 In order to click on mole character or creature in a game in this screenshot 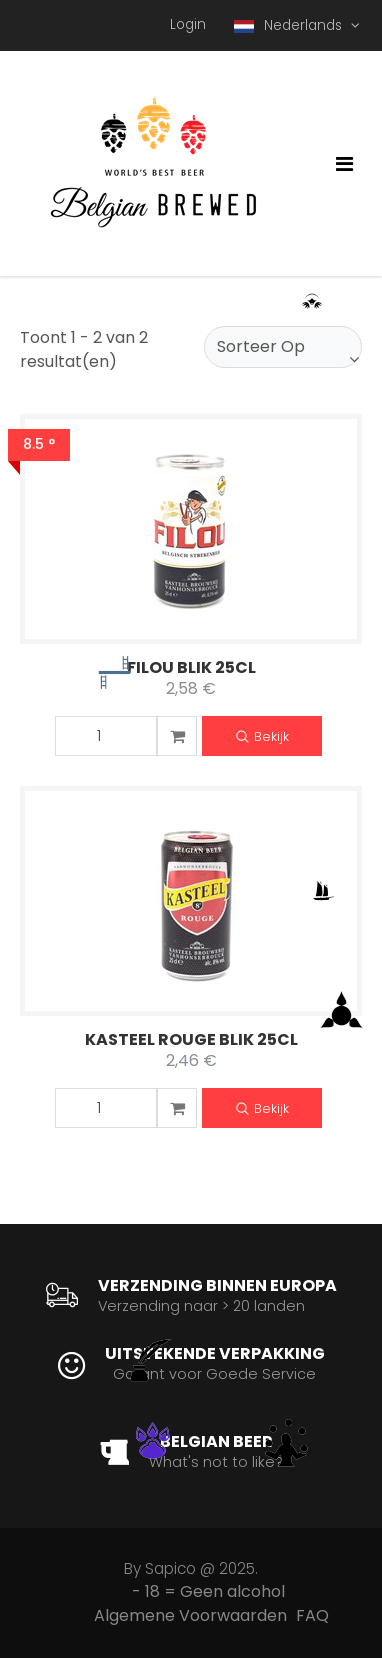, I will do `click(312, 300)`.